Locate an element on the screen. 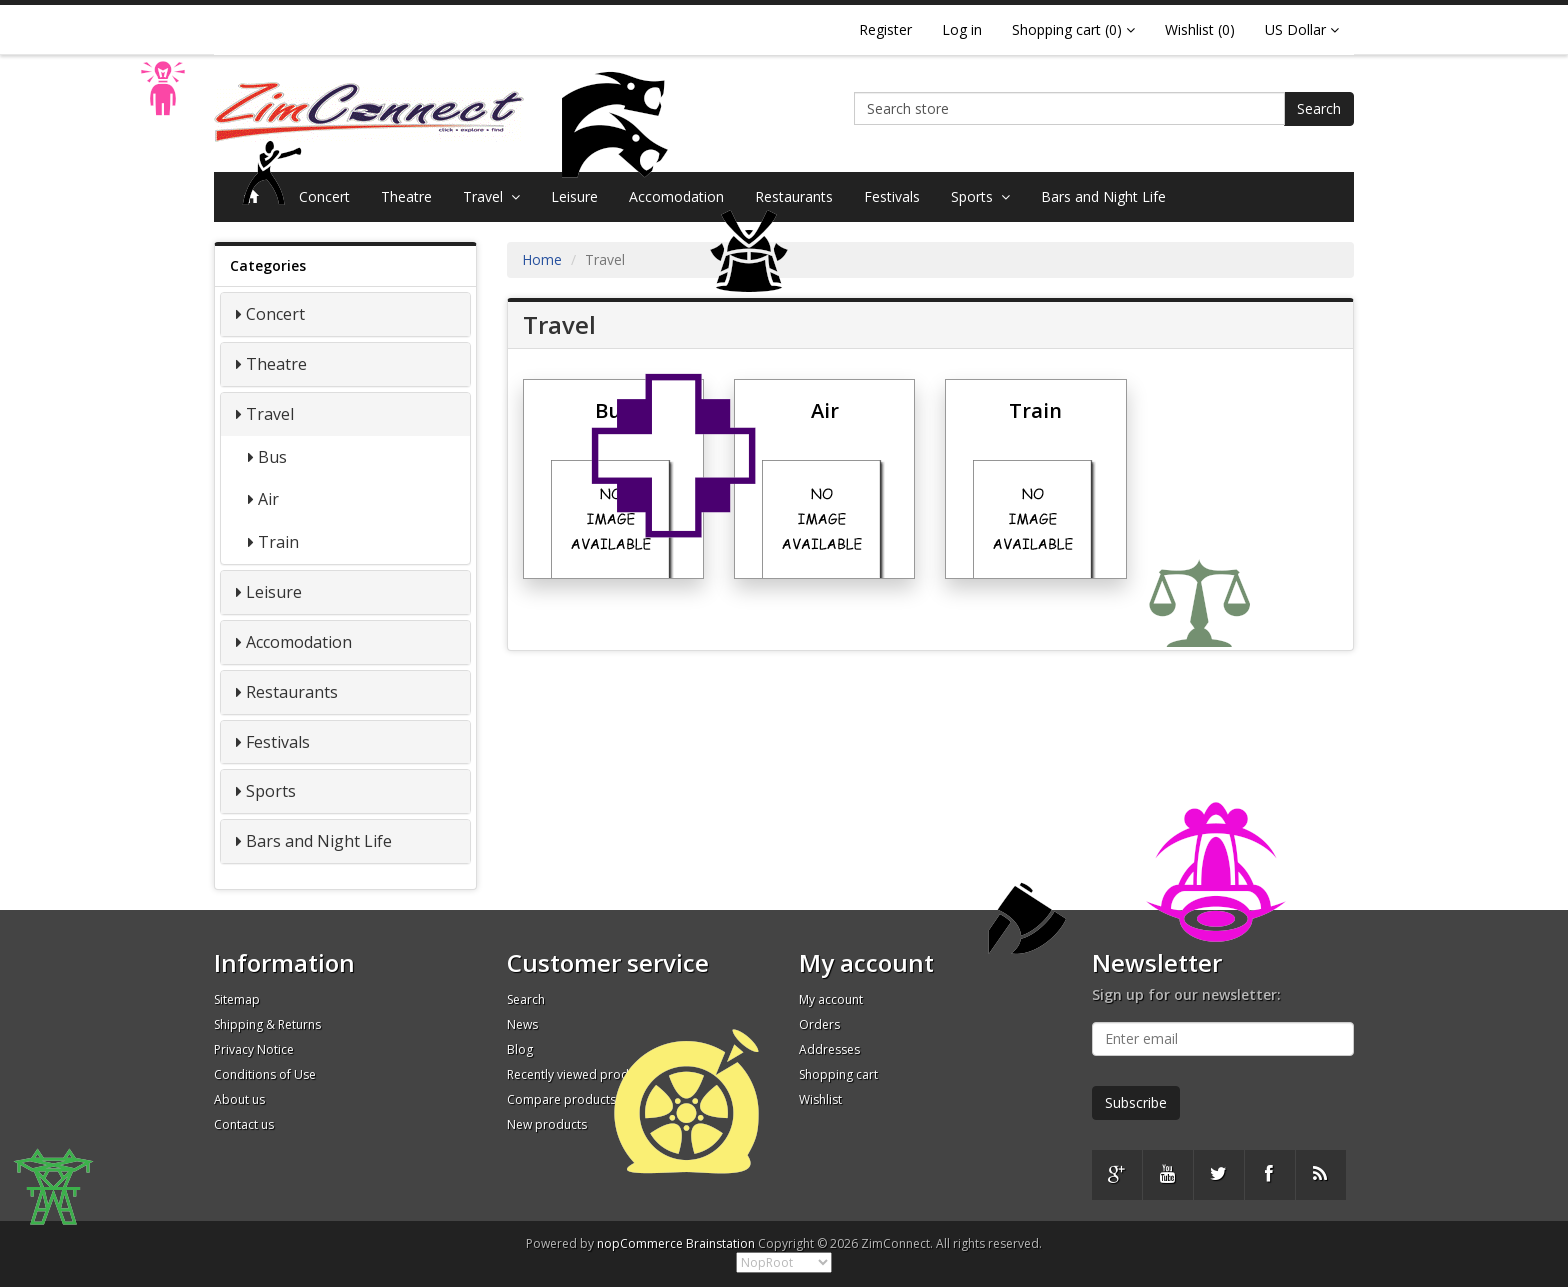 The height and width of the screenshot is (1287, 1568). indicates power grid or electrical infrastructure is located at coordinates (53, 1188).